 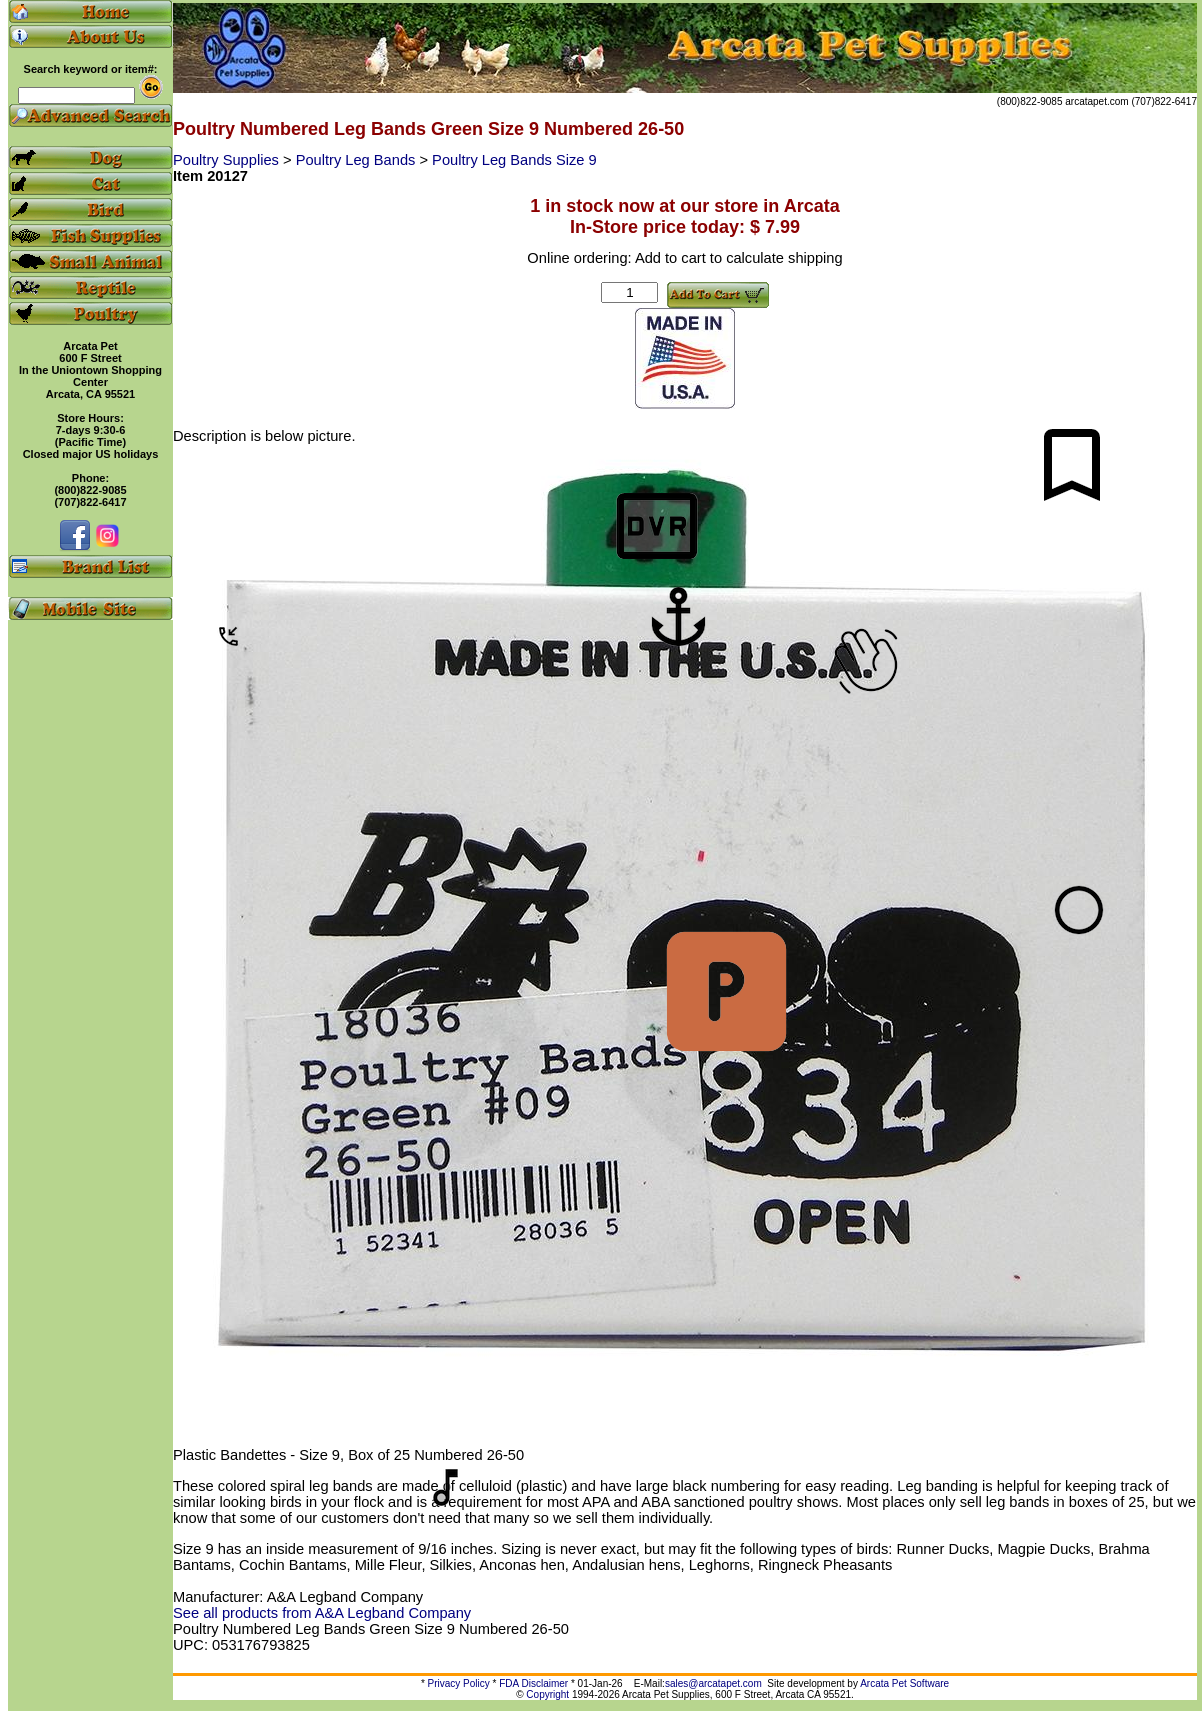 What do you see at coordinates (726, 991) in the screenshot?
I see `parking location or availability` at bounding box center [726, 991].